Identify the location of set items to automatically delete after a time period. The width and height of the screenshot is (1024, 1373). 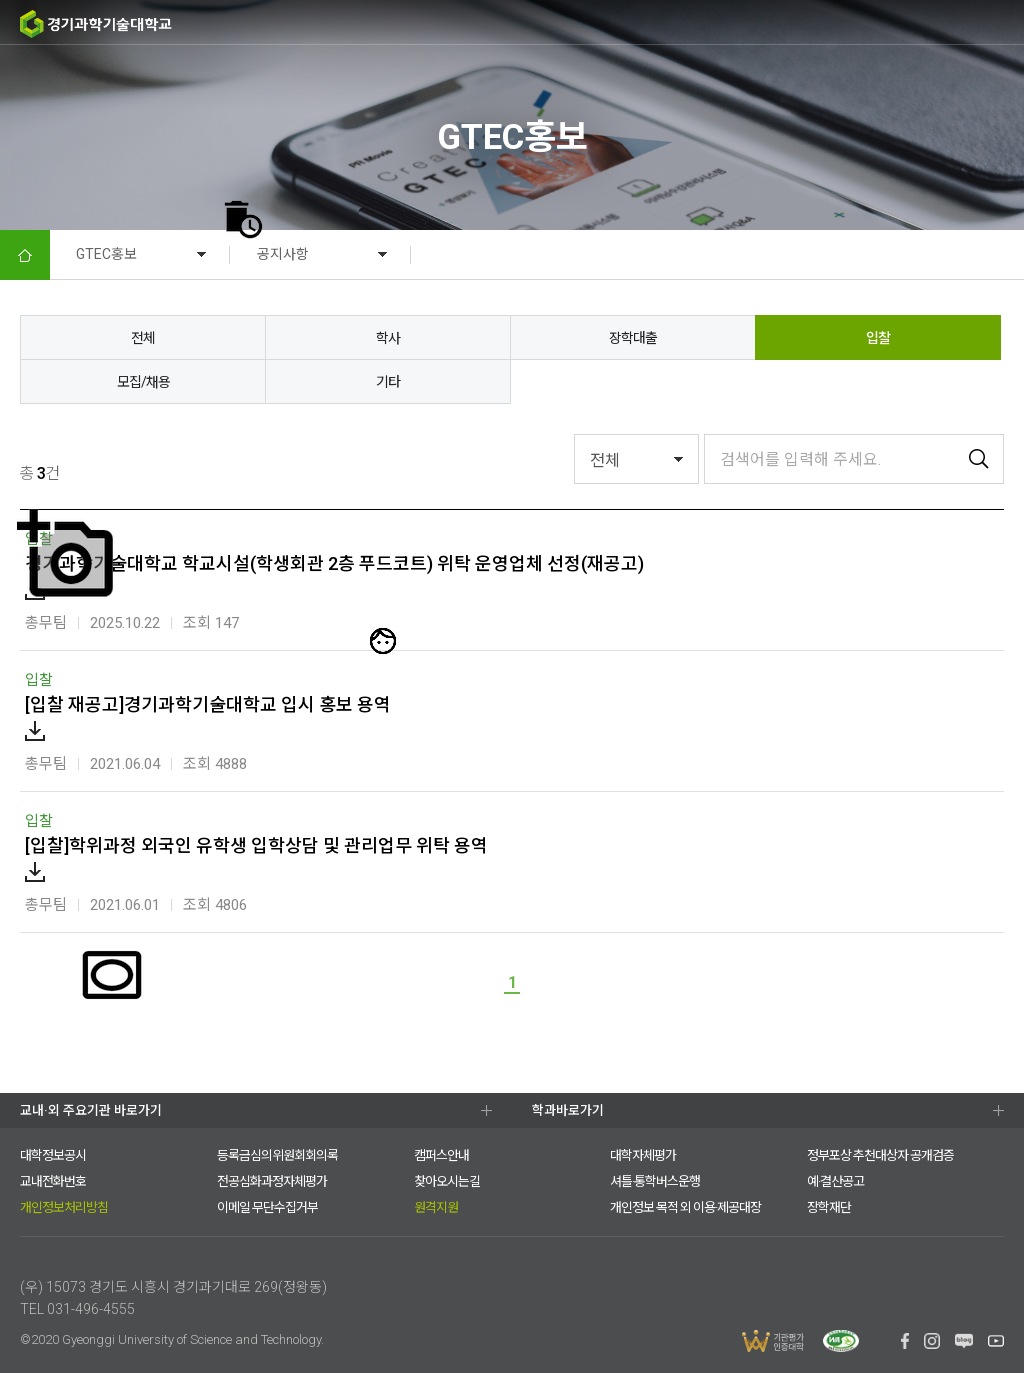
(243, 219).